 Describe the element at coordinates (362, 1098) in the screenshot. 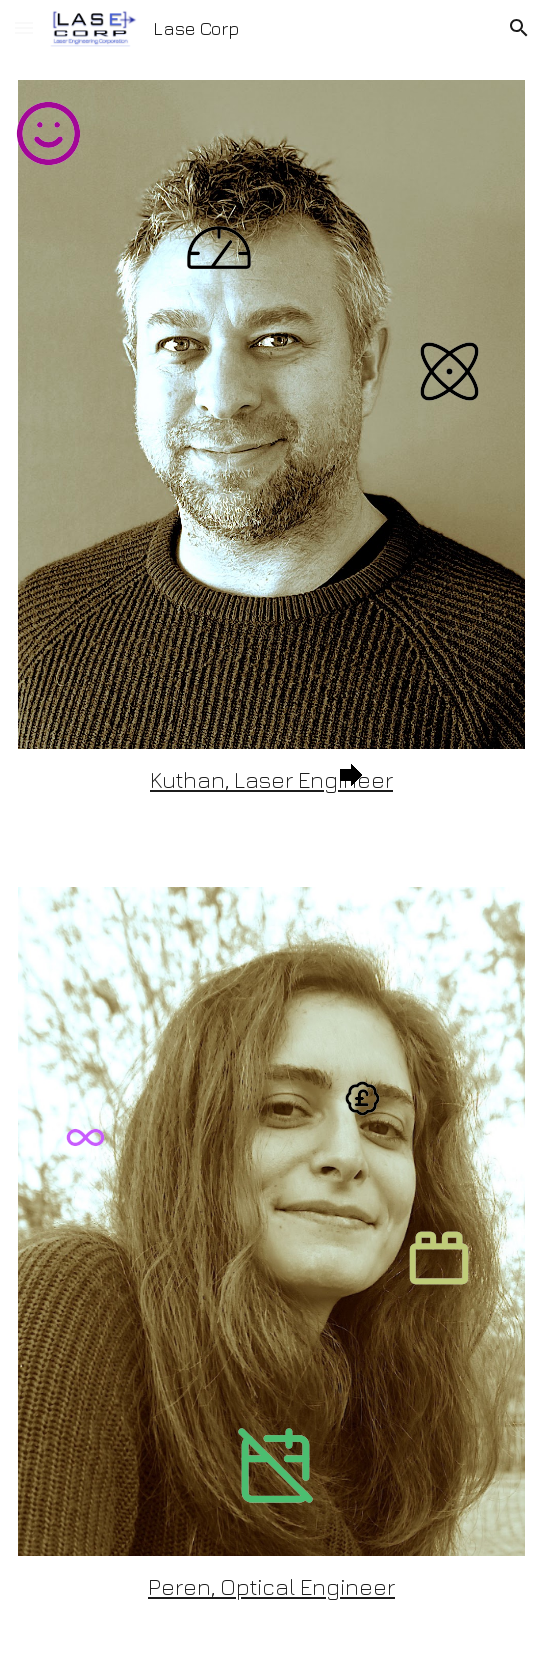

I see `indicates price or payment in british pounds` at that location.